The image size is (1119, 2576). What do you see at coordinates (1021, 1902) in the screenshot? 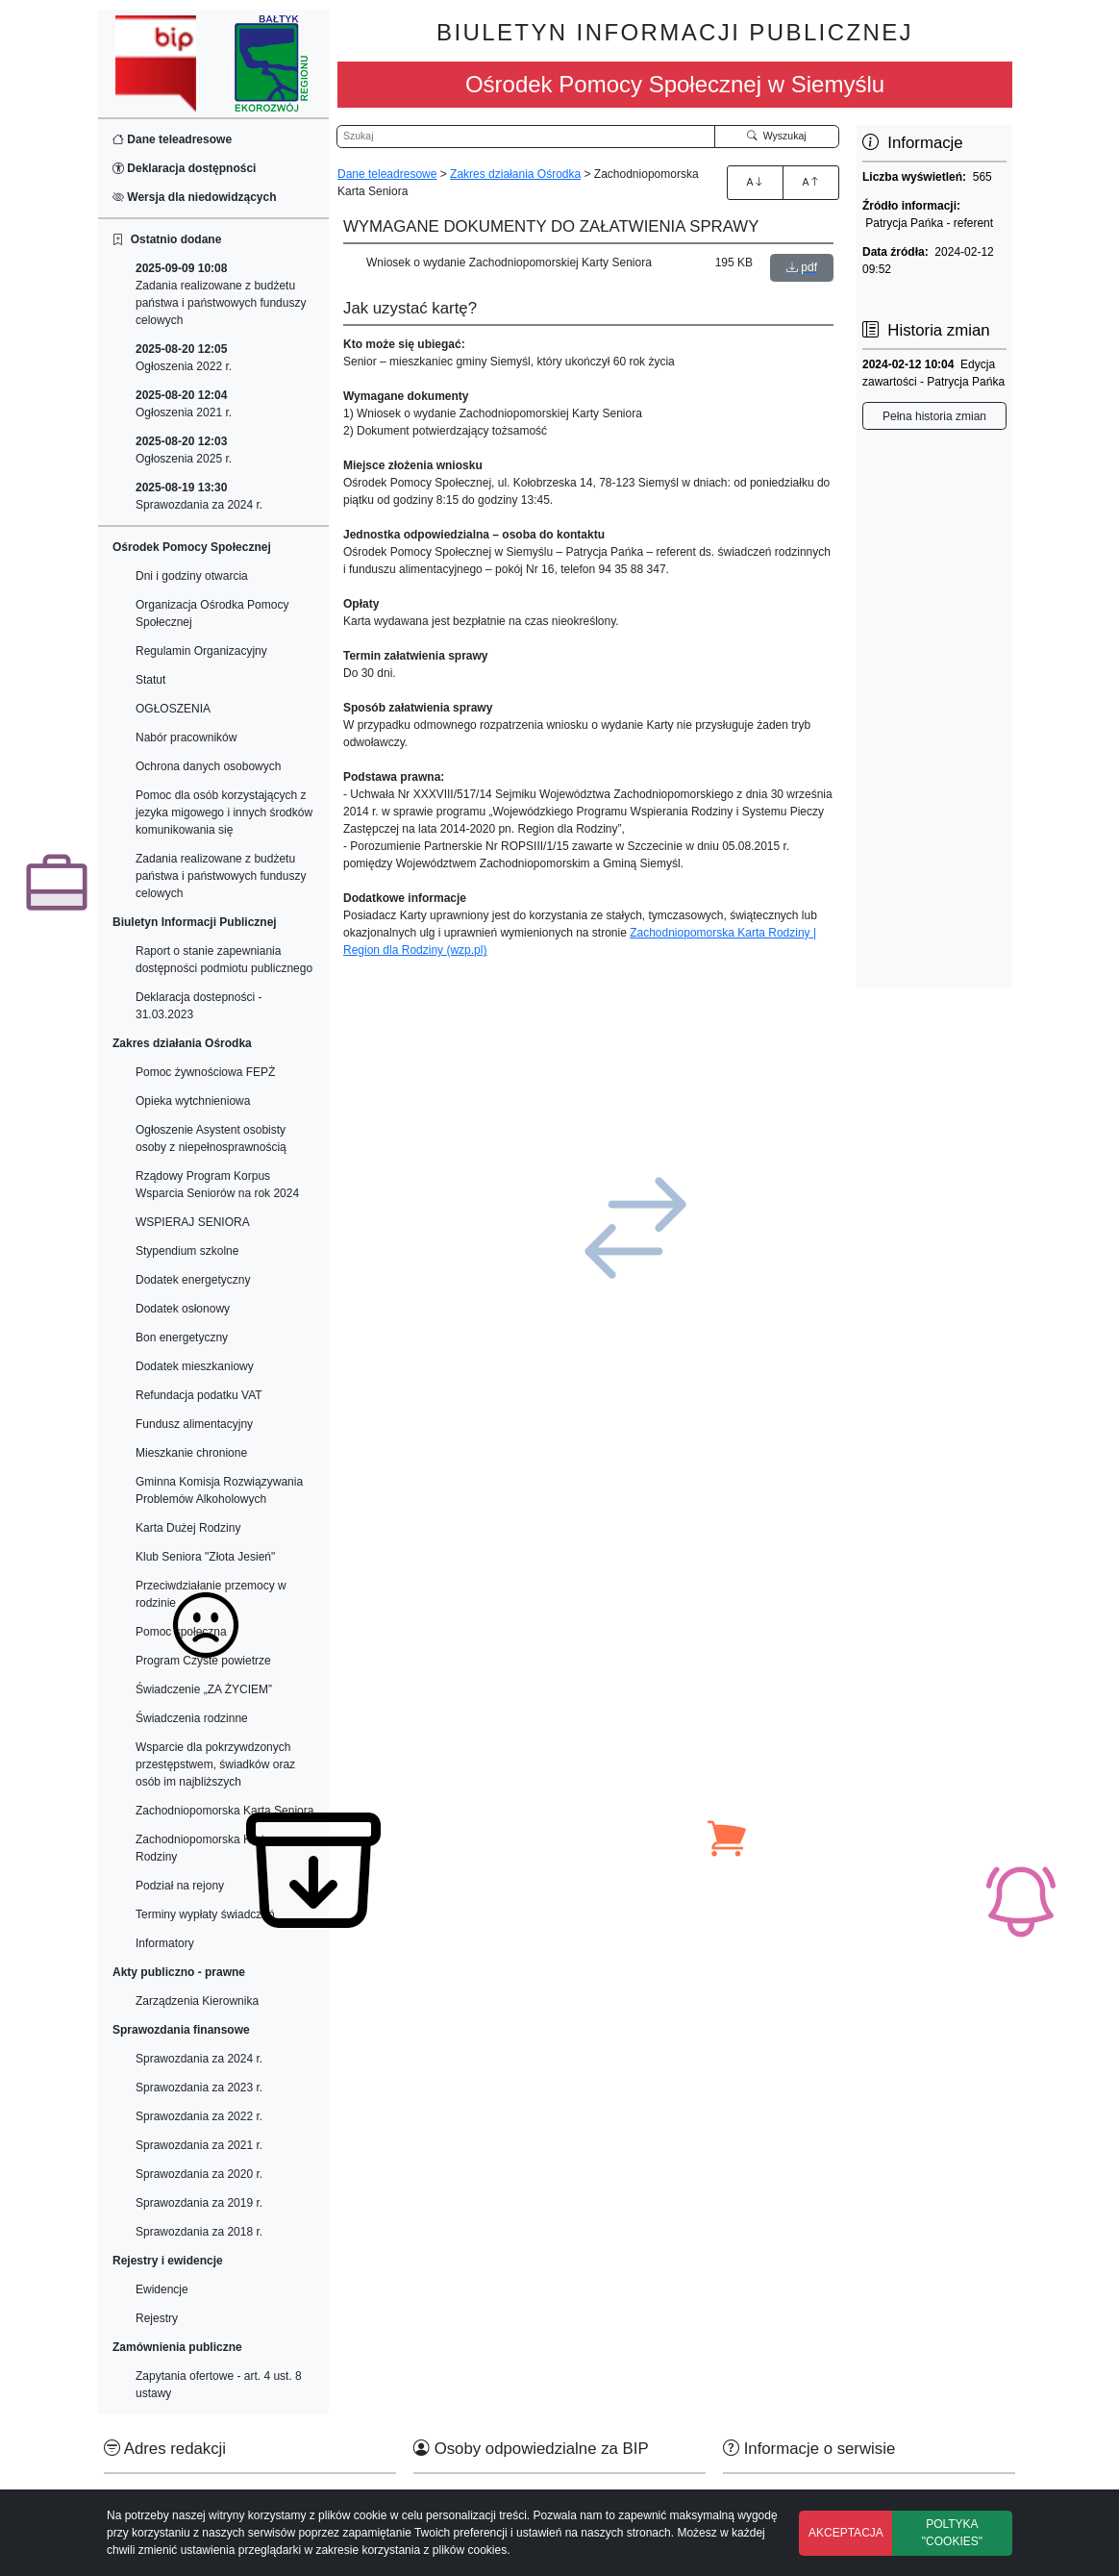
I see `indicates new notifications or alerts` at bounding box center [1021, 1902].